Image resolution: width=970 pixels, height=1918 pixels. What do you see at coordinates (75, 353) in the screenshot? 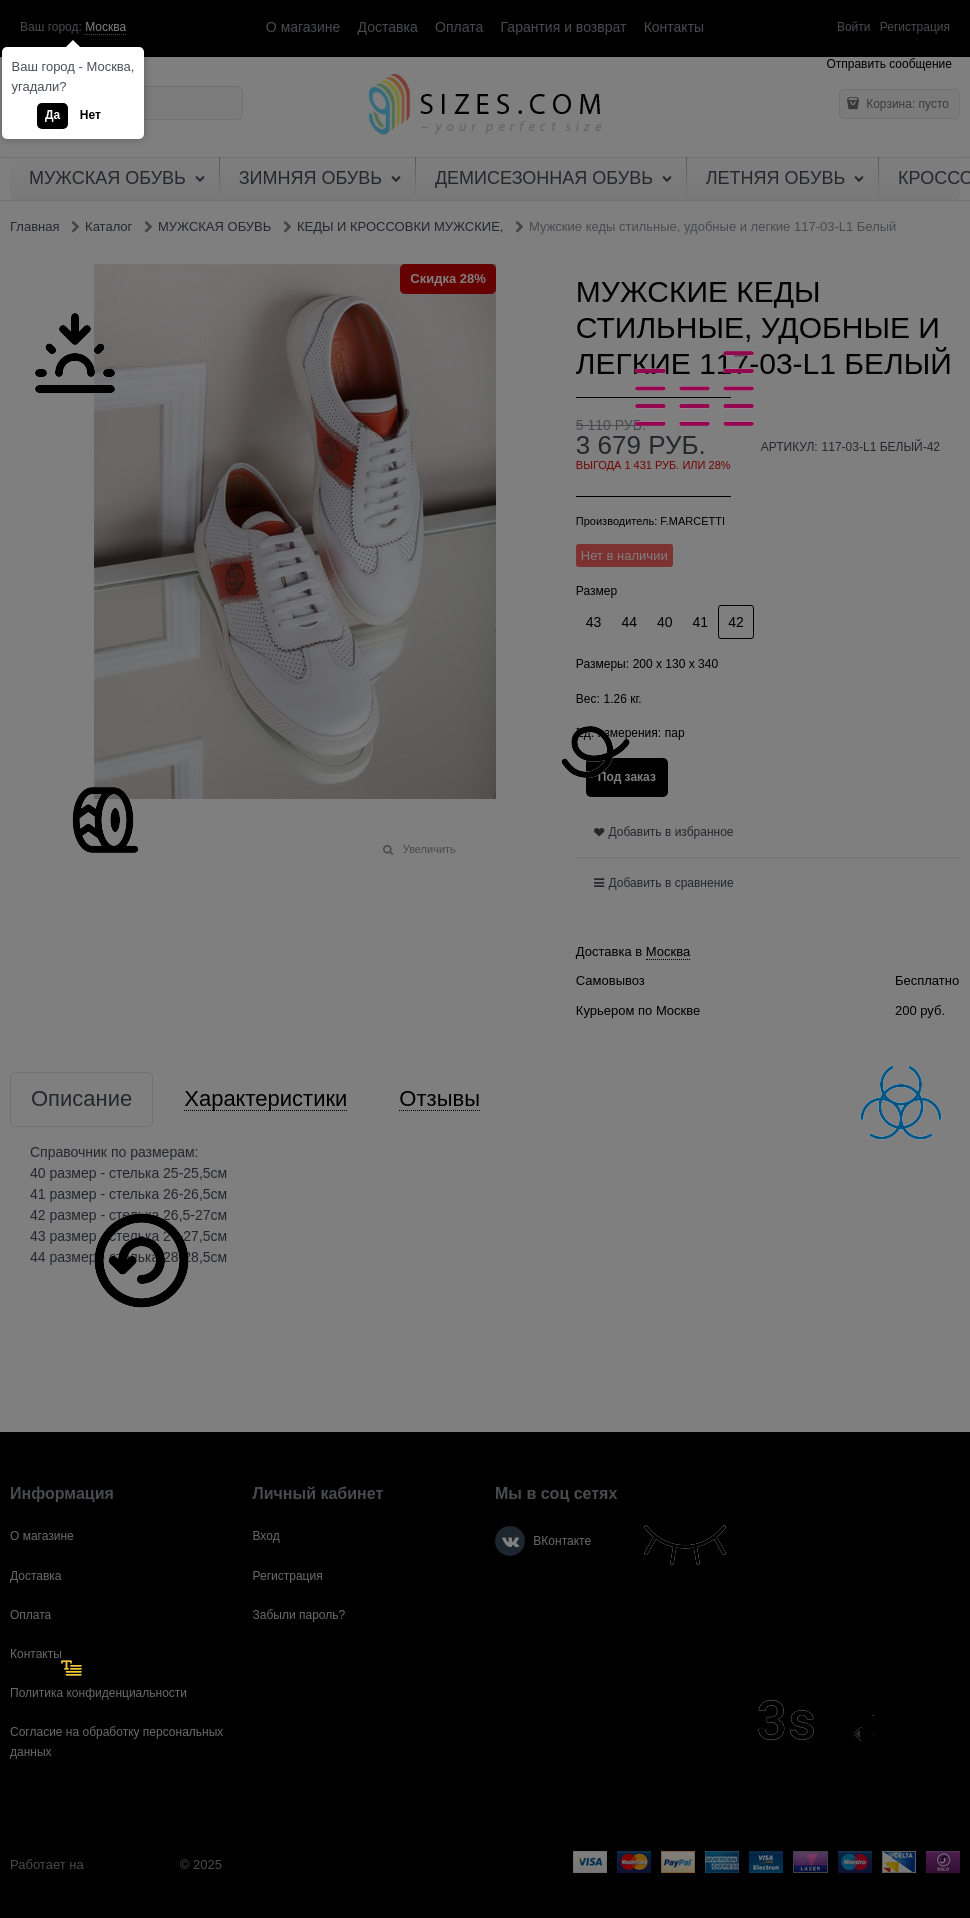
I see `set display to evening or night mode` at bounding box center [75, 353].